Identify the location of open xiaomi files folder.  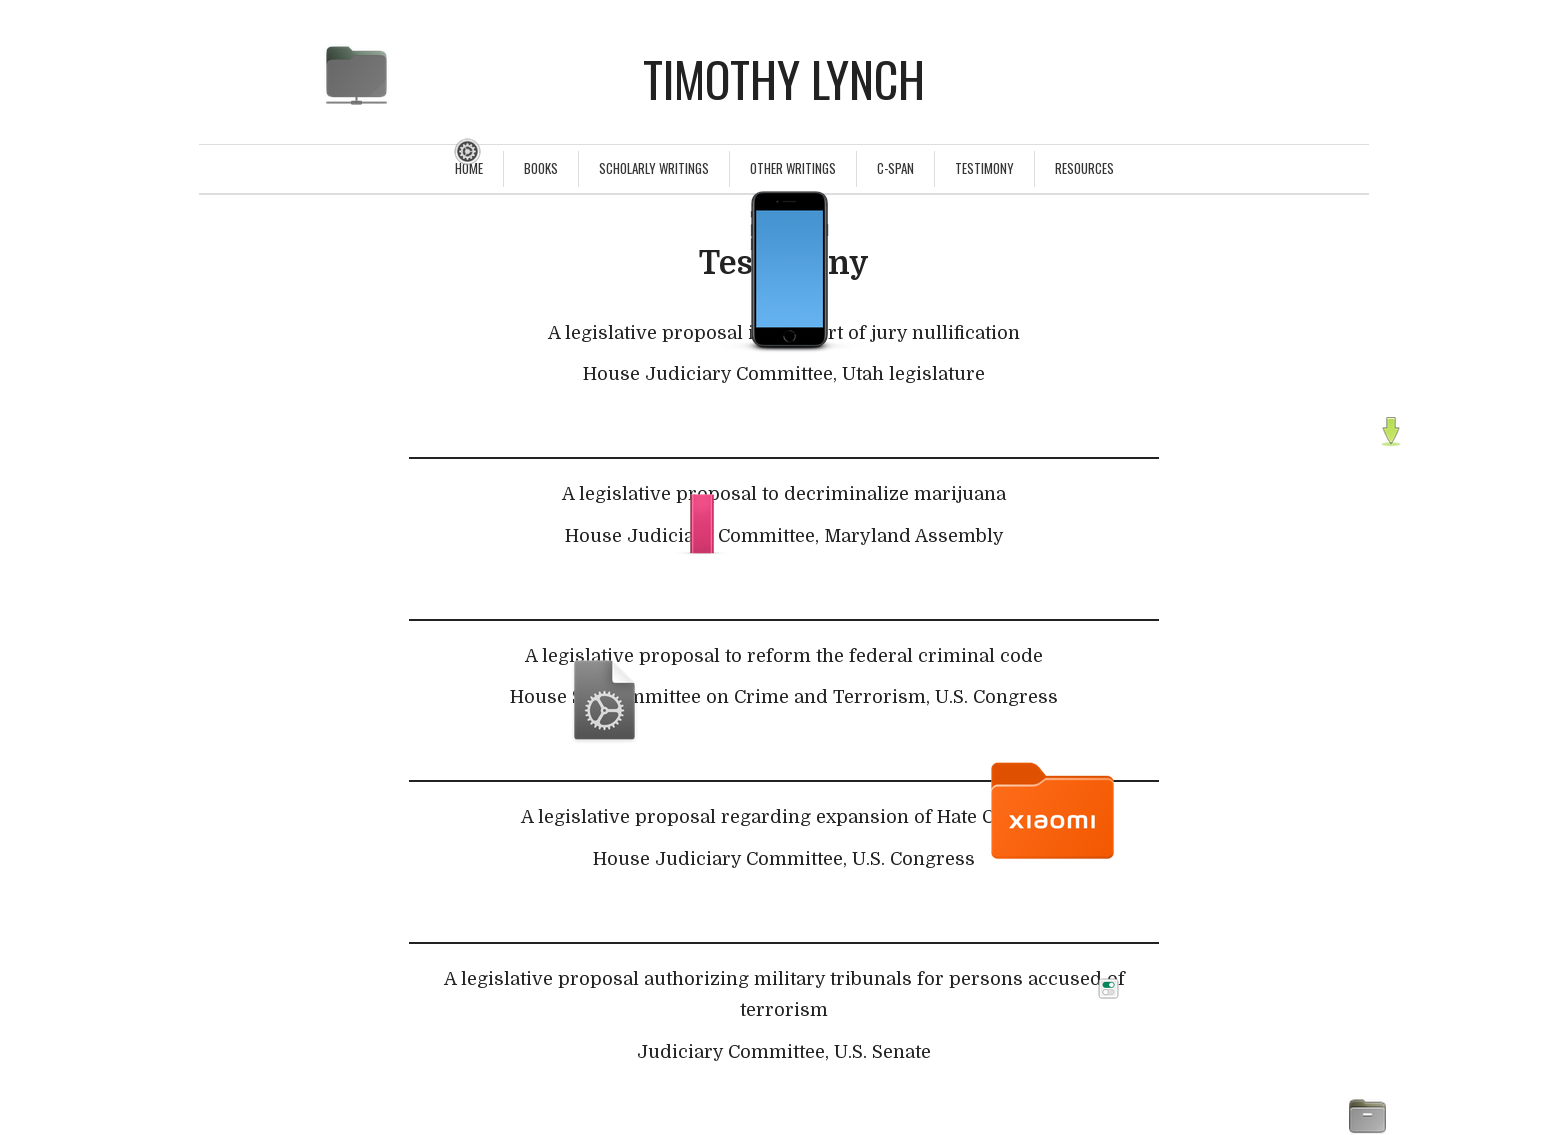
(1052, 814).